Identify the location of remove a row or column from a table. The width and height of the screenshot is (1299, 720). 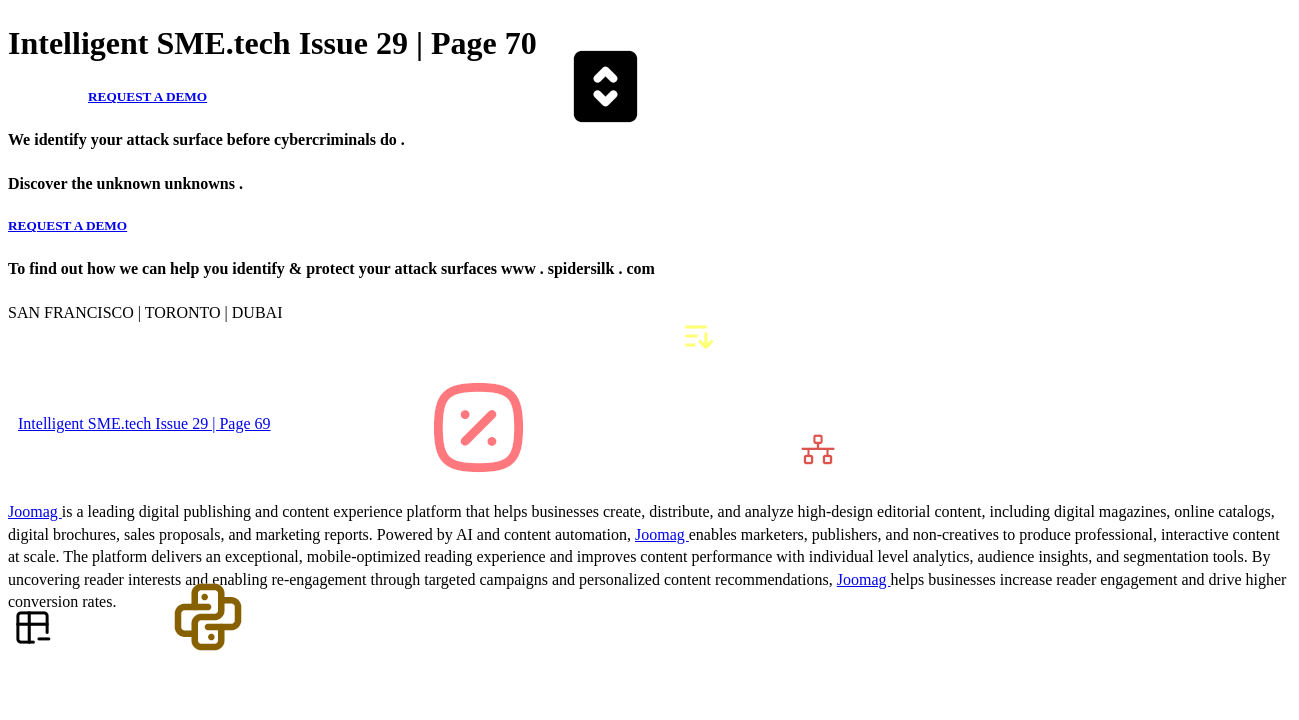
(32, 627).